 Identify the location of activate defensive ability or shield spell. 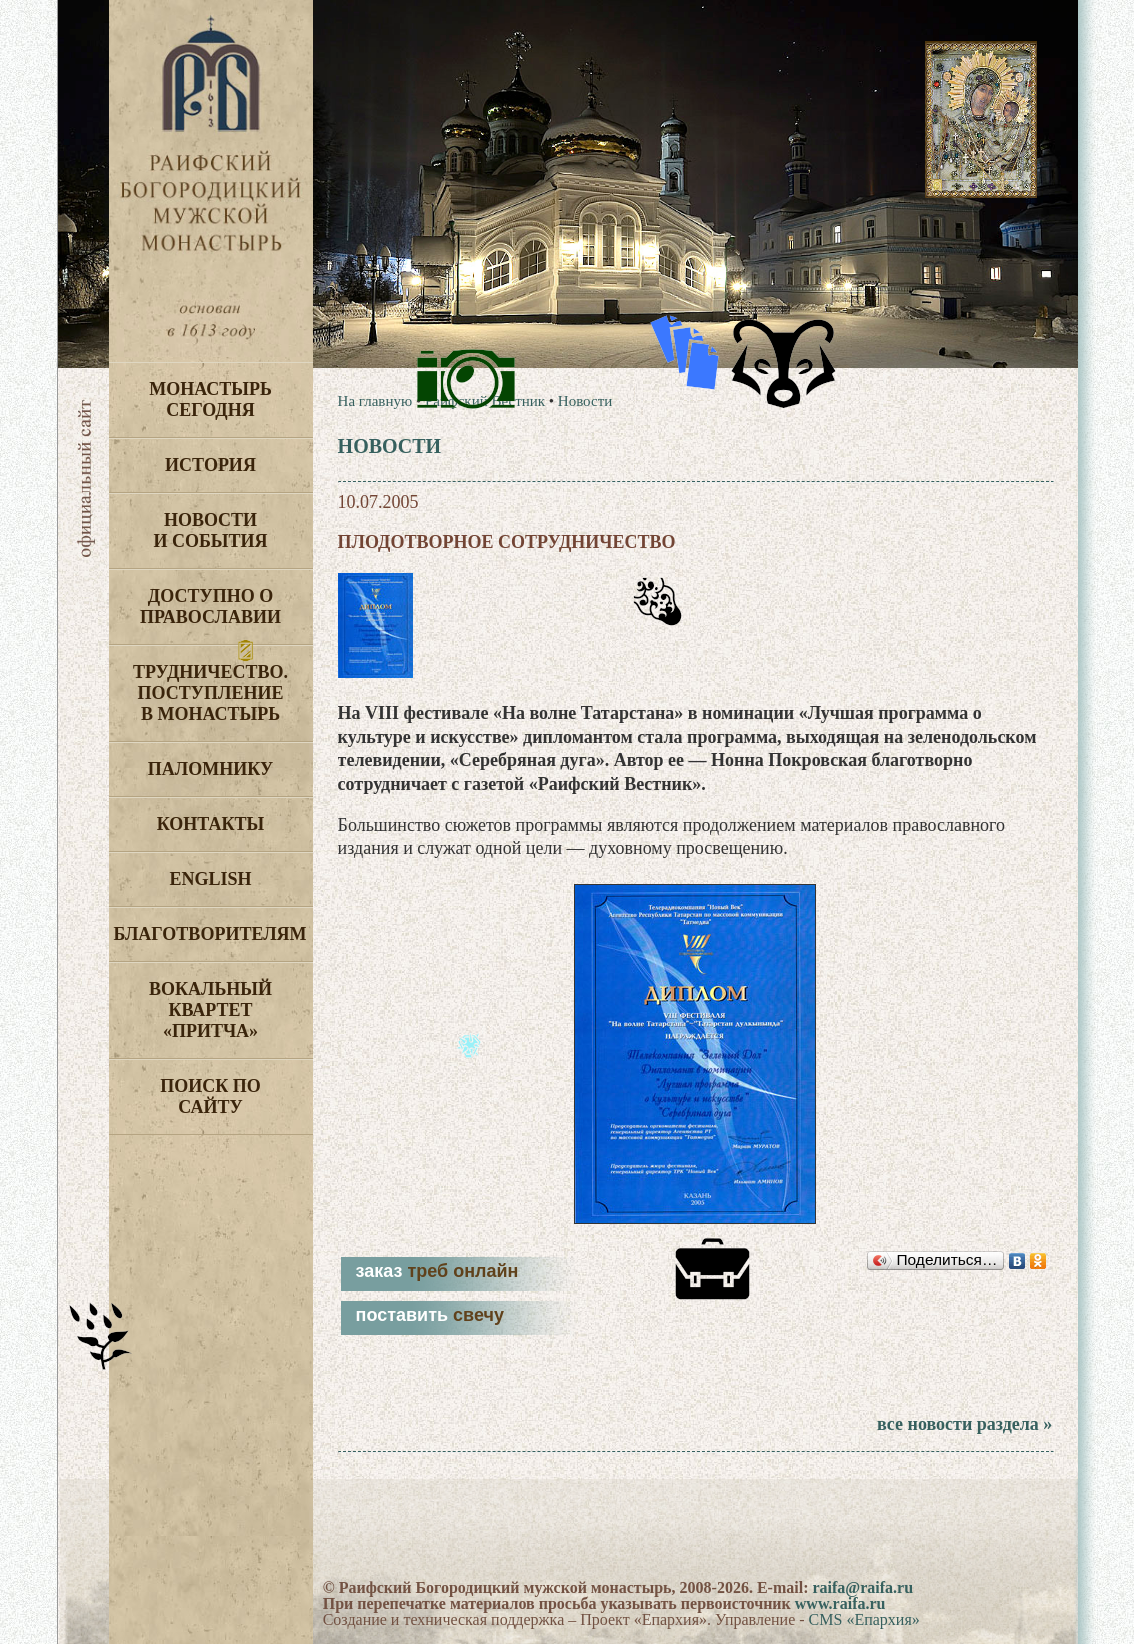
(469, 1045).